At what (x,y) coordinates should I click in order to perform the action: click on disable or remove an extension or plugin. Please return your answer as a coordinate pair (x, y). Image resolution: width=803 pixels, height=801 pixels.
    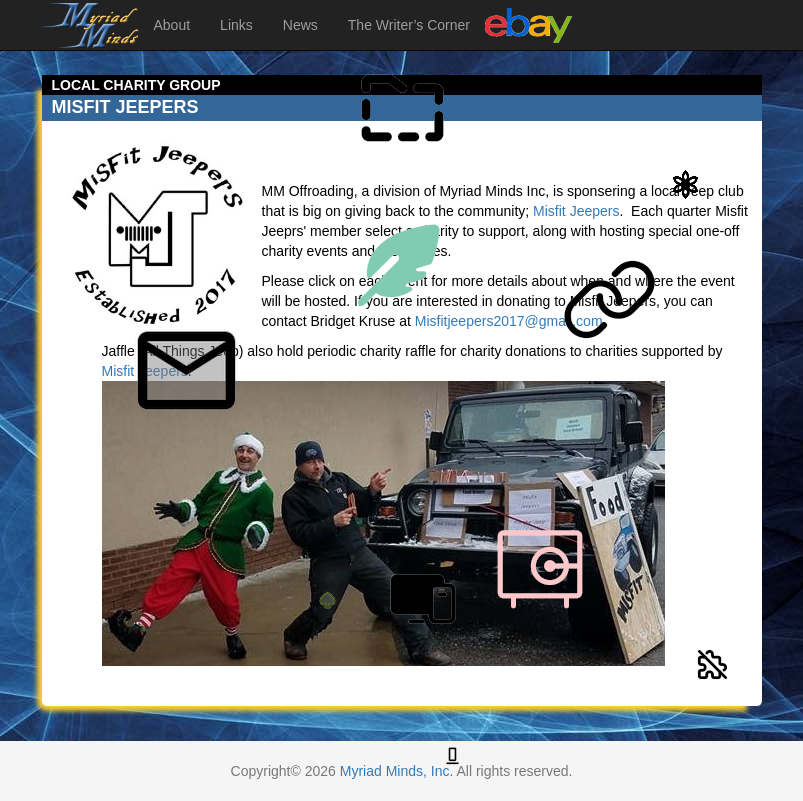
    Looking at the image, I should click on (712, 664).